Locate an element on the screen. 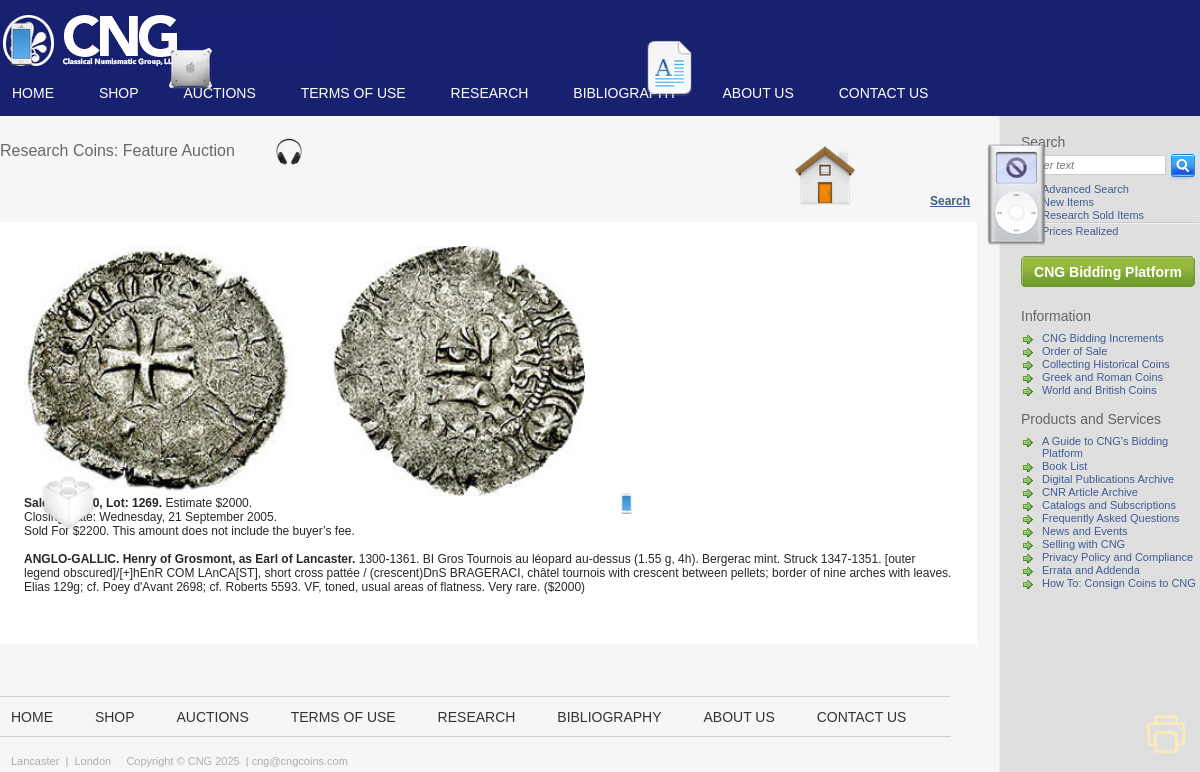  access your home folder is located at coordinates (825, 173).